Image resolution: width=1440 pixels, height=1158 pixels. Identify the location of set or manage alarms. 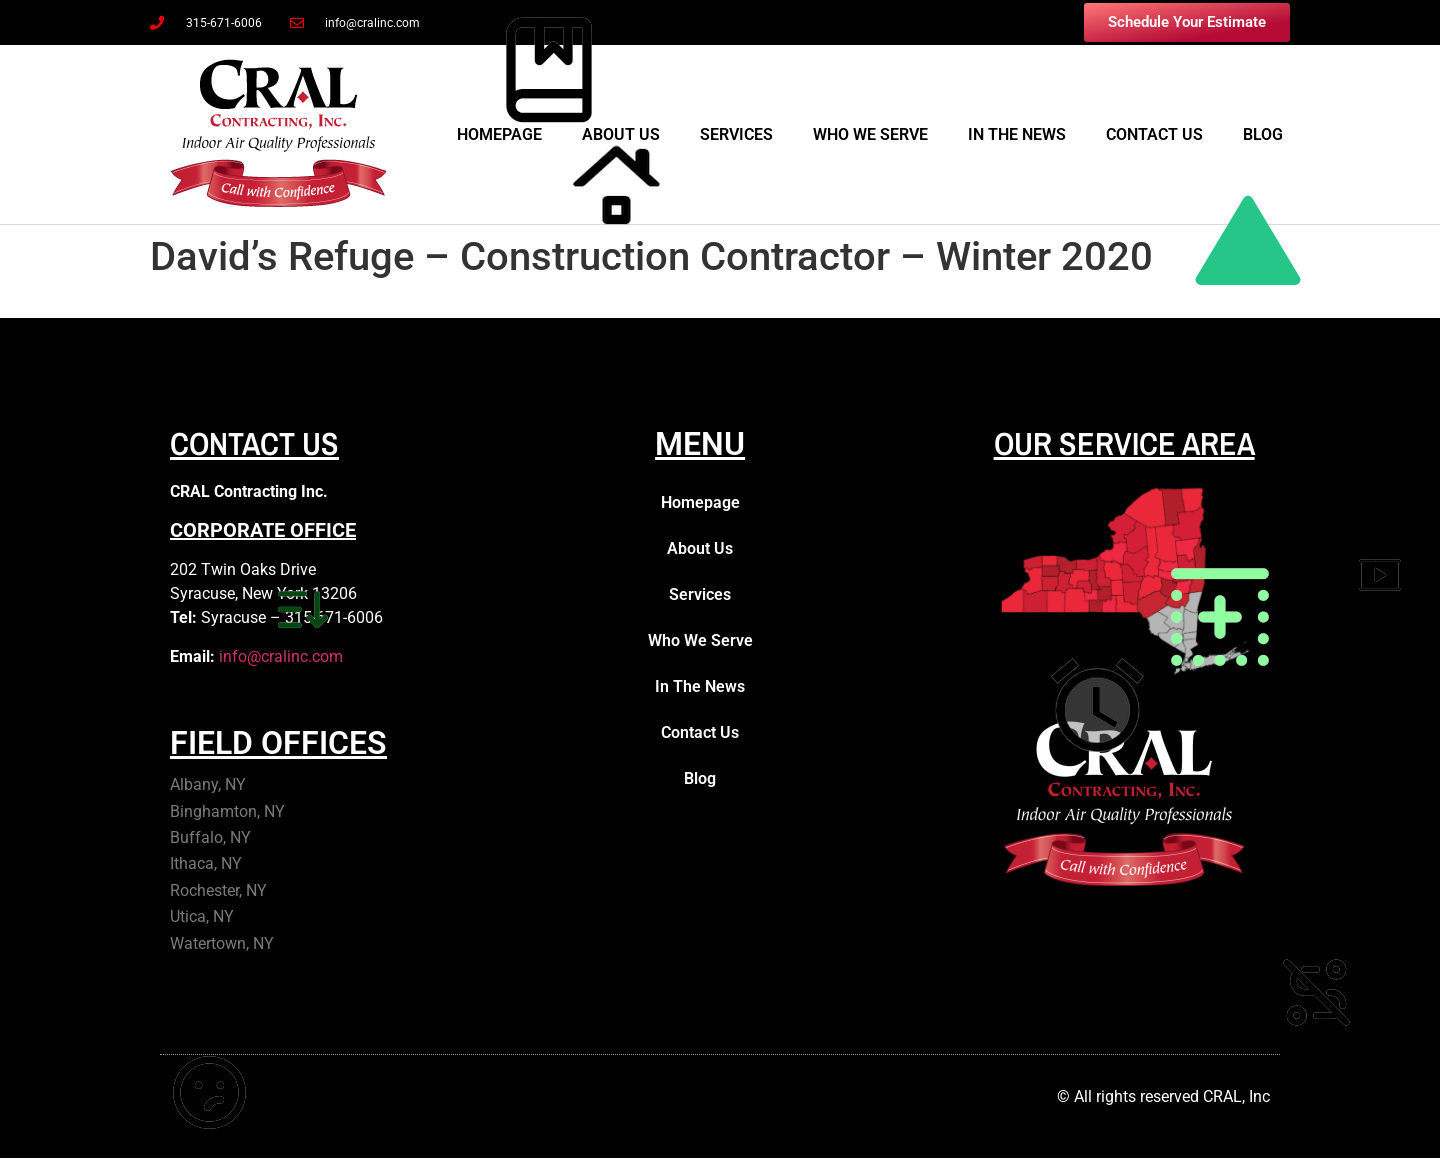
(1097, 705).